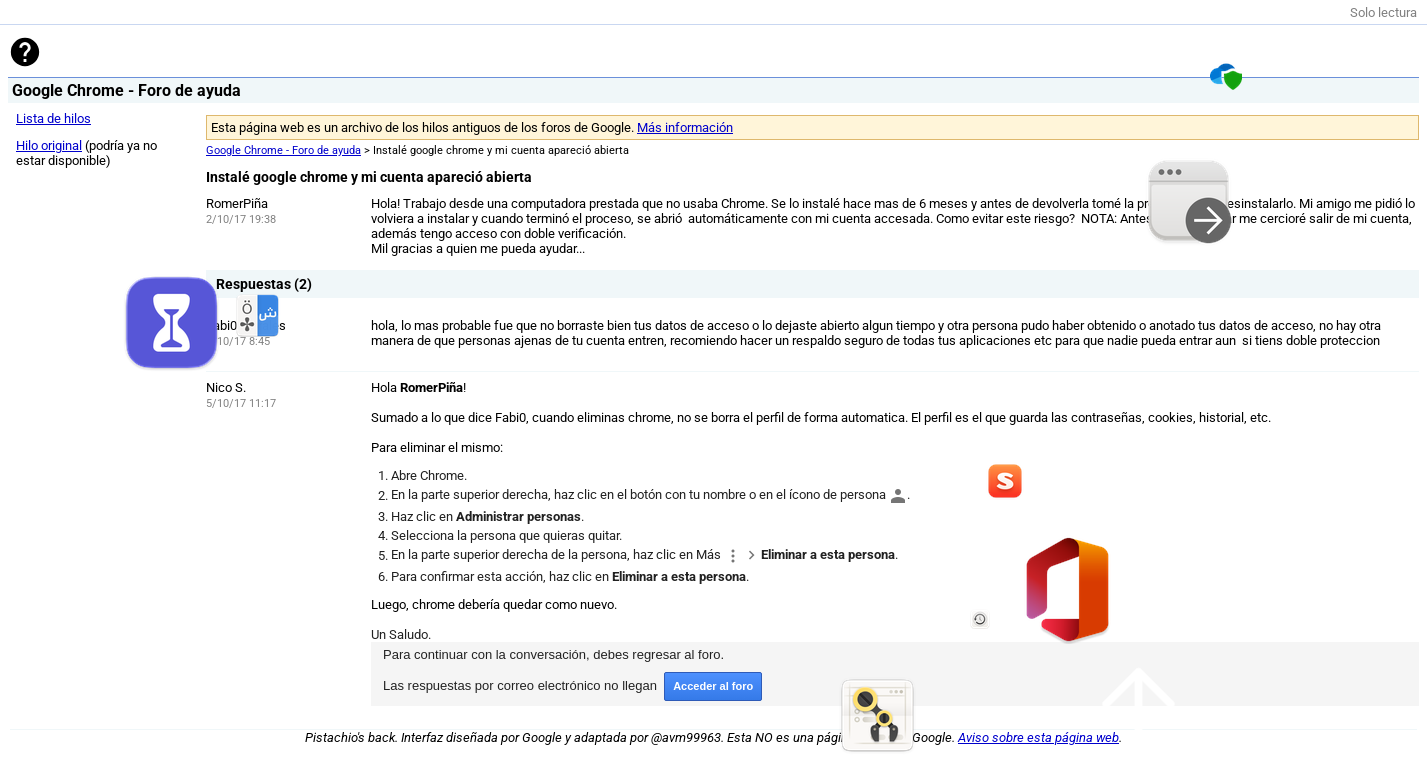 The height and width of the screenshot is (768, 1427). I want to click on OneDrive file protected by cloud security, so click(1226, 74).